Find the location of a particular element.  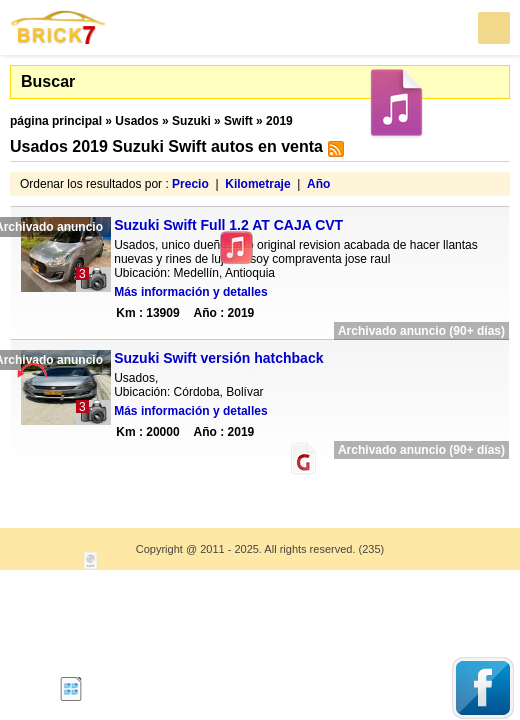

a G-code file for 3D printing or CNC machining is located at coordinates (303, 458).